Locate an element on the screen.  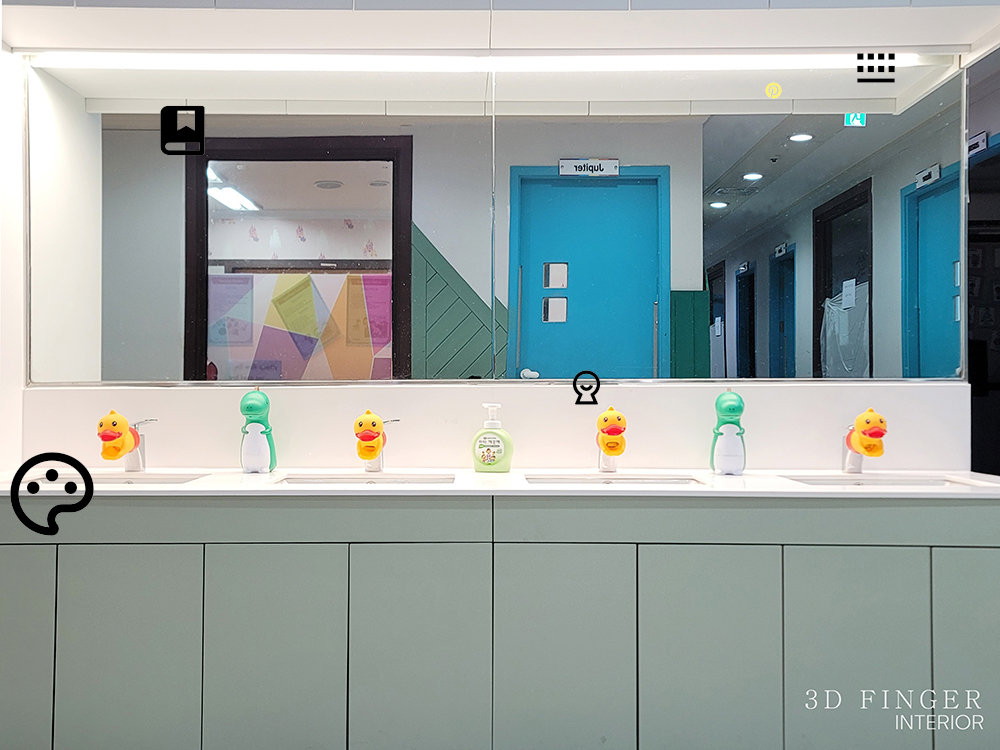
access your bookmarked items is located at coordinates (182, 130).